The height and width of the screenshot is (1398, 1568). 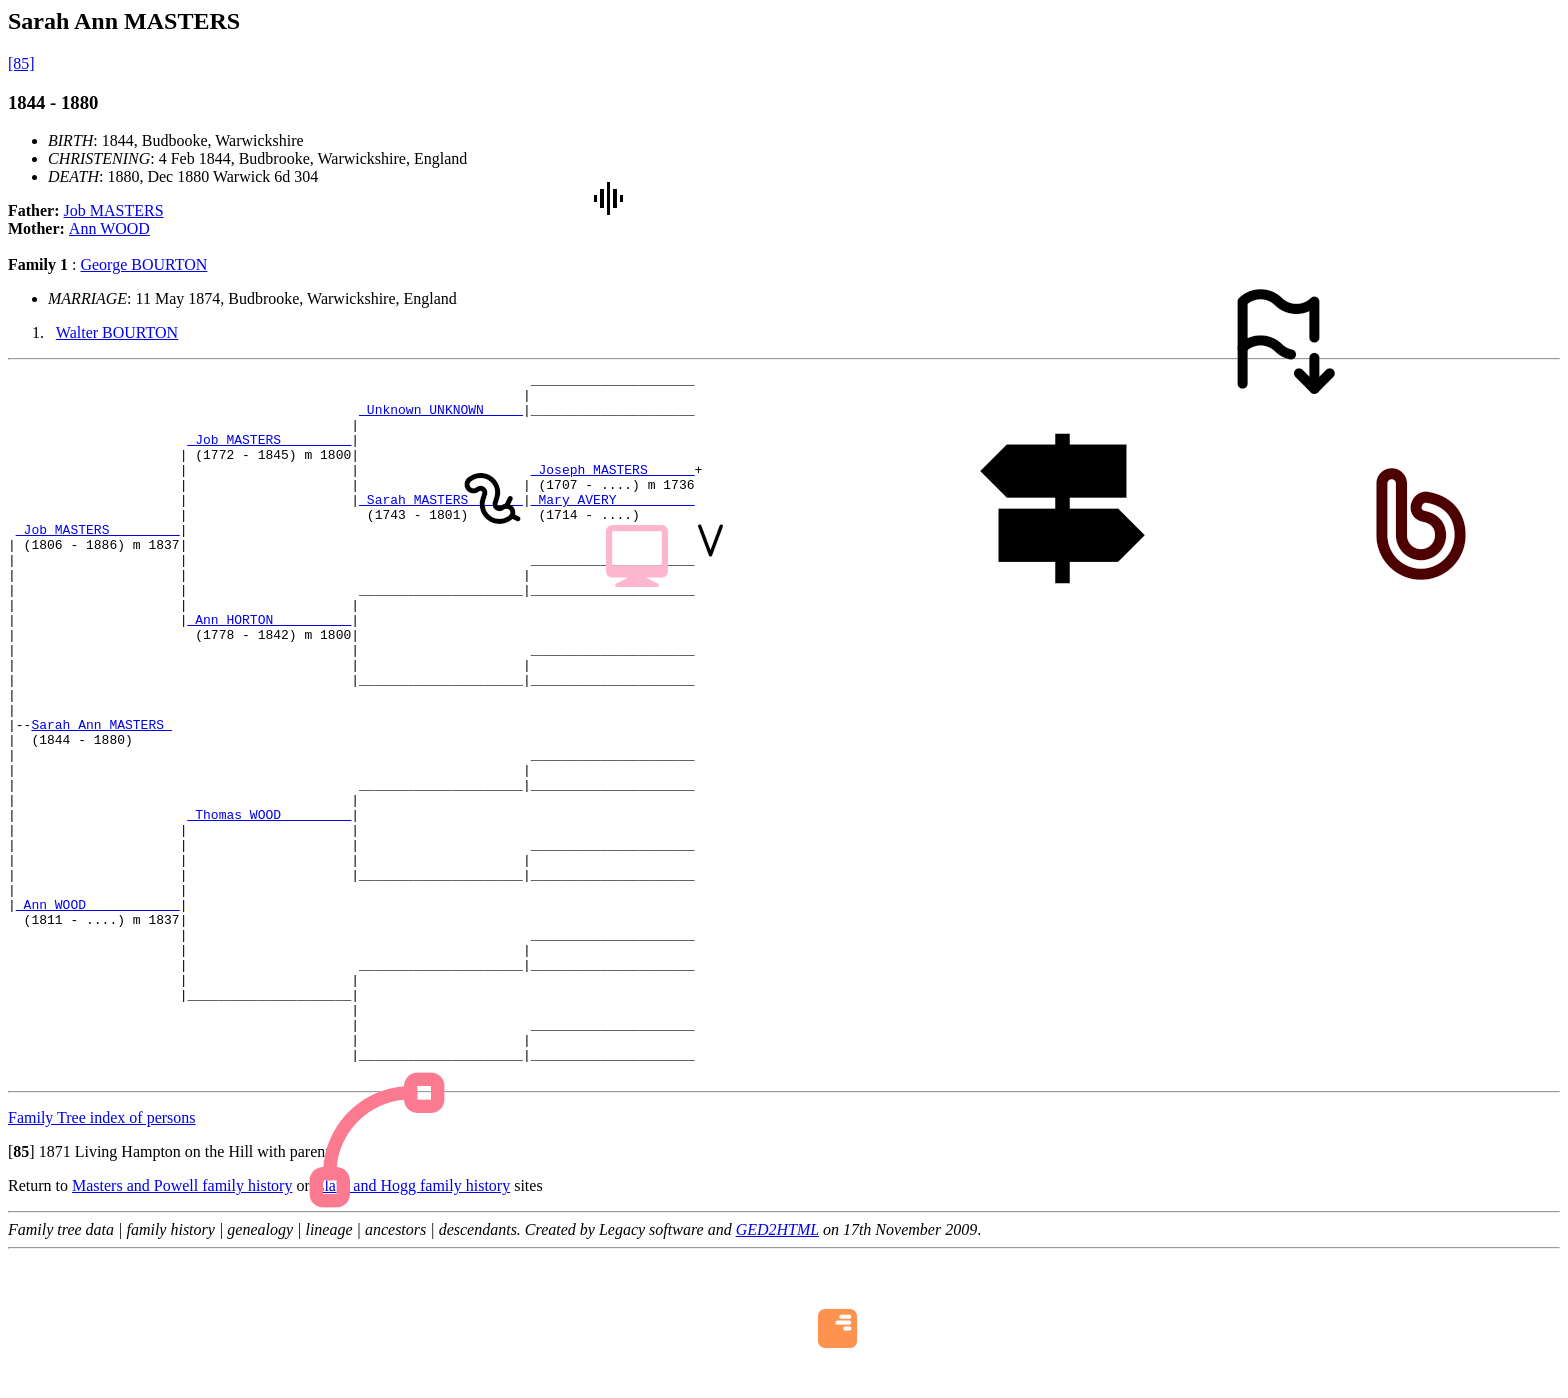 What do you see at coordinates (377, 1140) in the screenshot?
I see `edit vector path curve handles` at bounding box center [377, 1140].